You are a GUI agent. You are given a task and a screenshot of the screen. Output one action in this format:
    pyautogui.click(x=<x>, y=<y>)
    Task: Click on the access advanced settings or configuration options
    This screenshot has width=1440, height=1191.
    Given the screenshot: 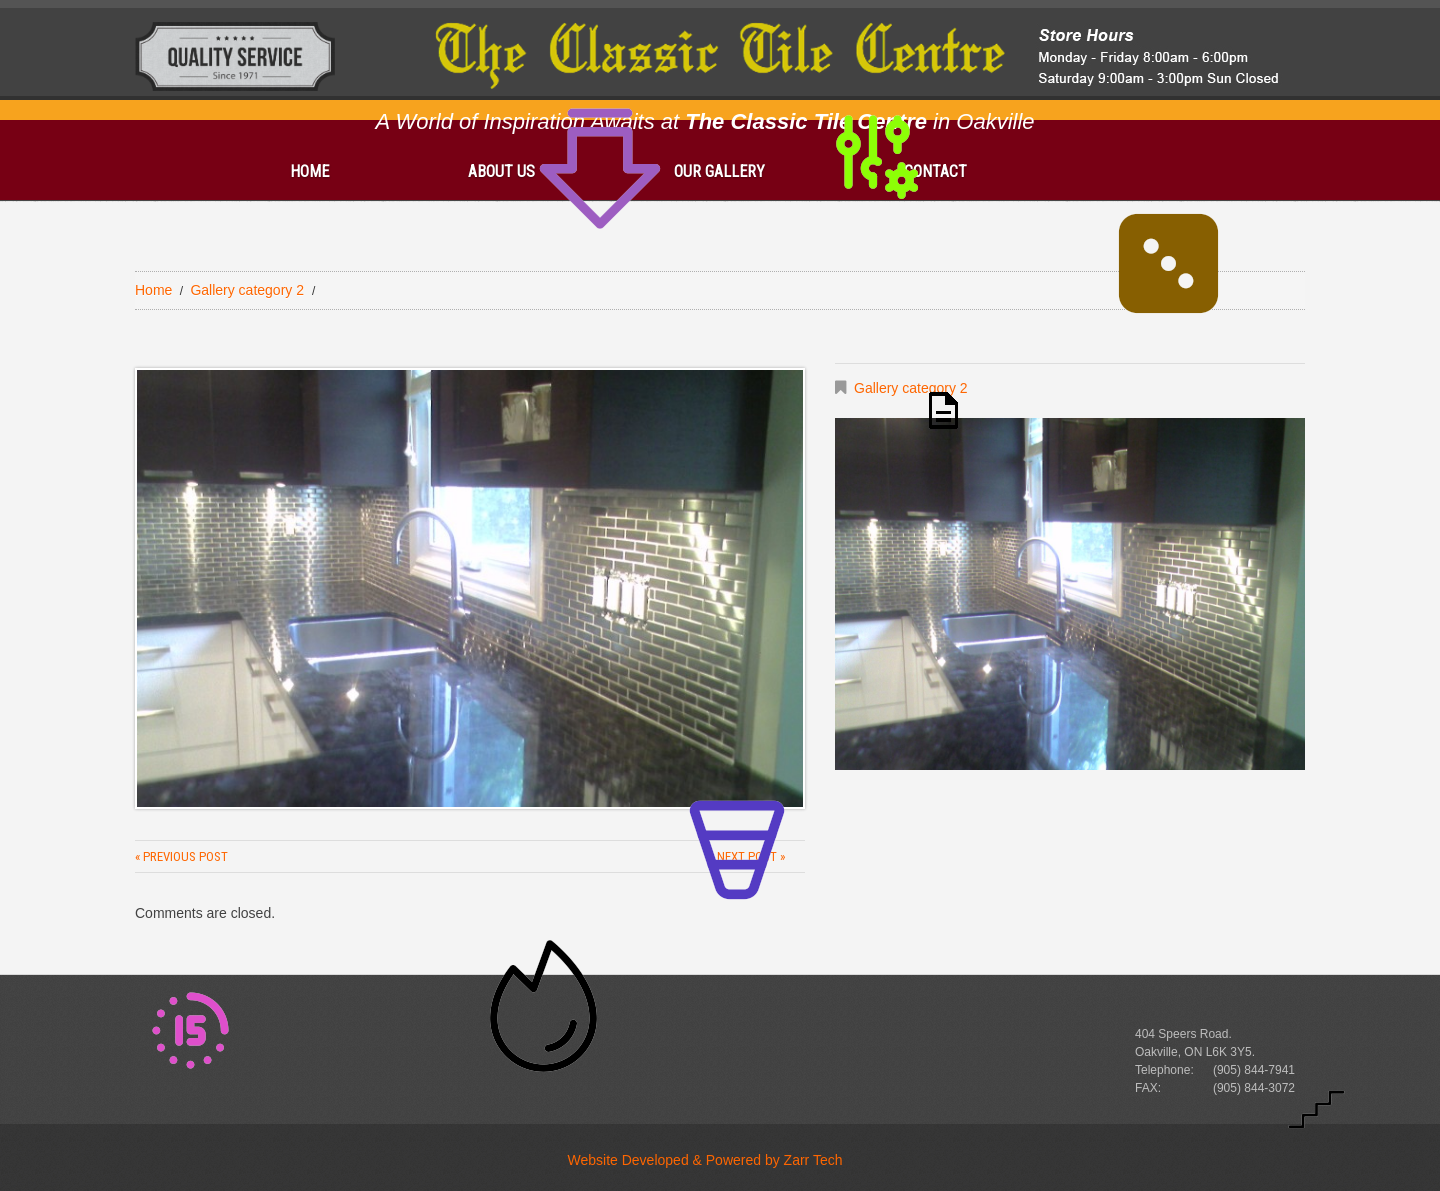 What is the action you would take?
    pyautogui.click(x=873, y=152)
    